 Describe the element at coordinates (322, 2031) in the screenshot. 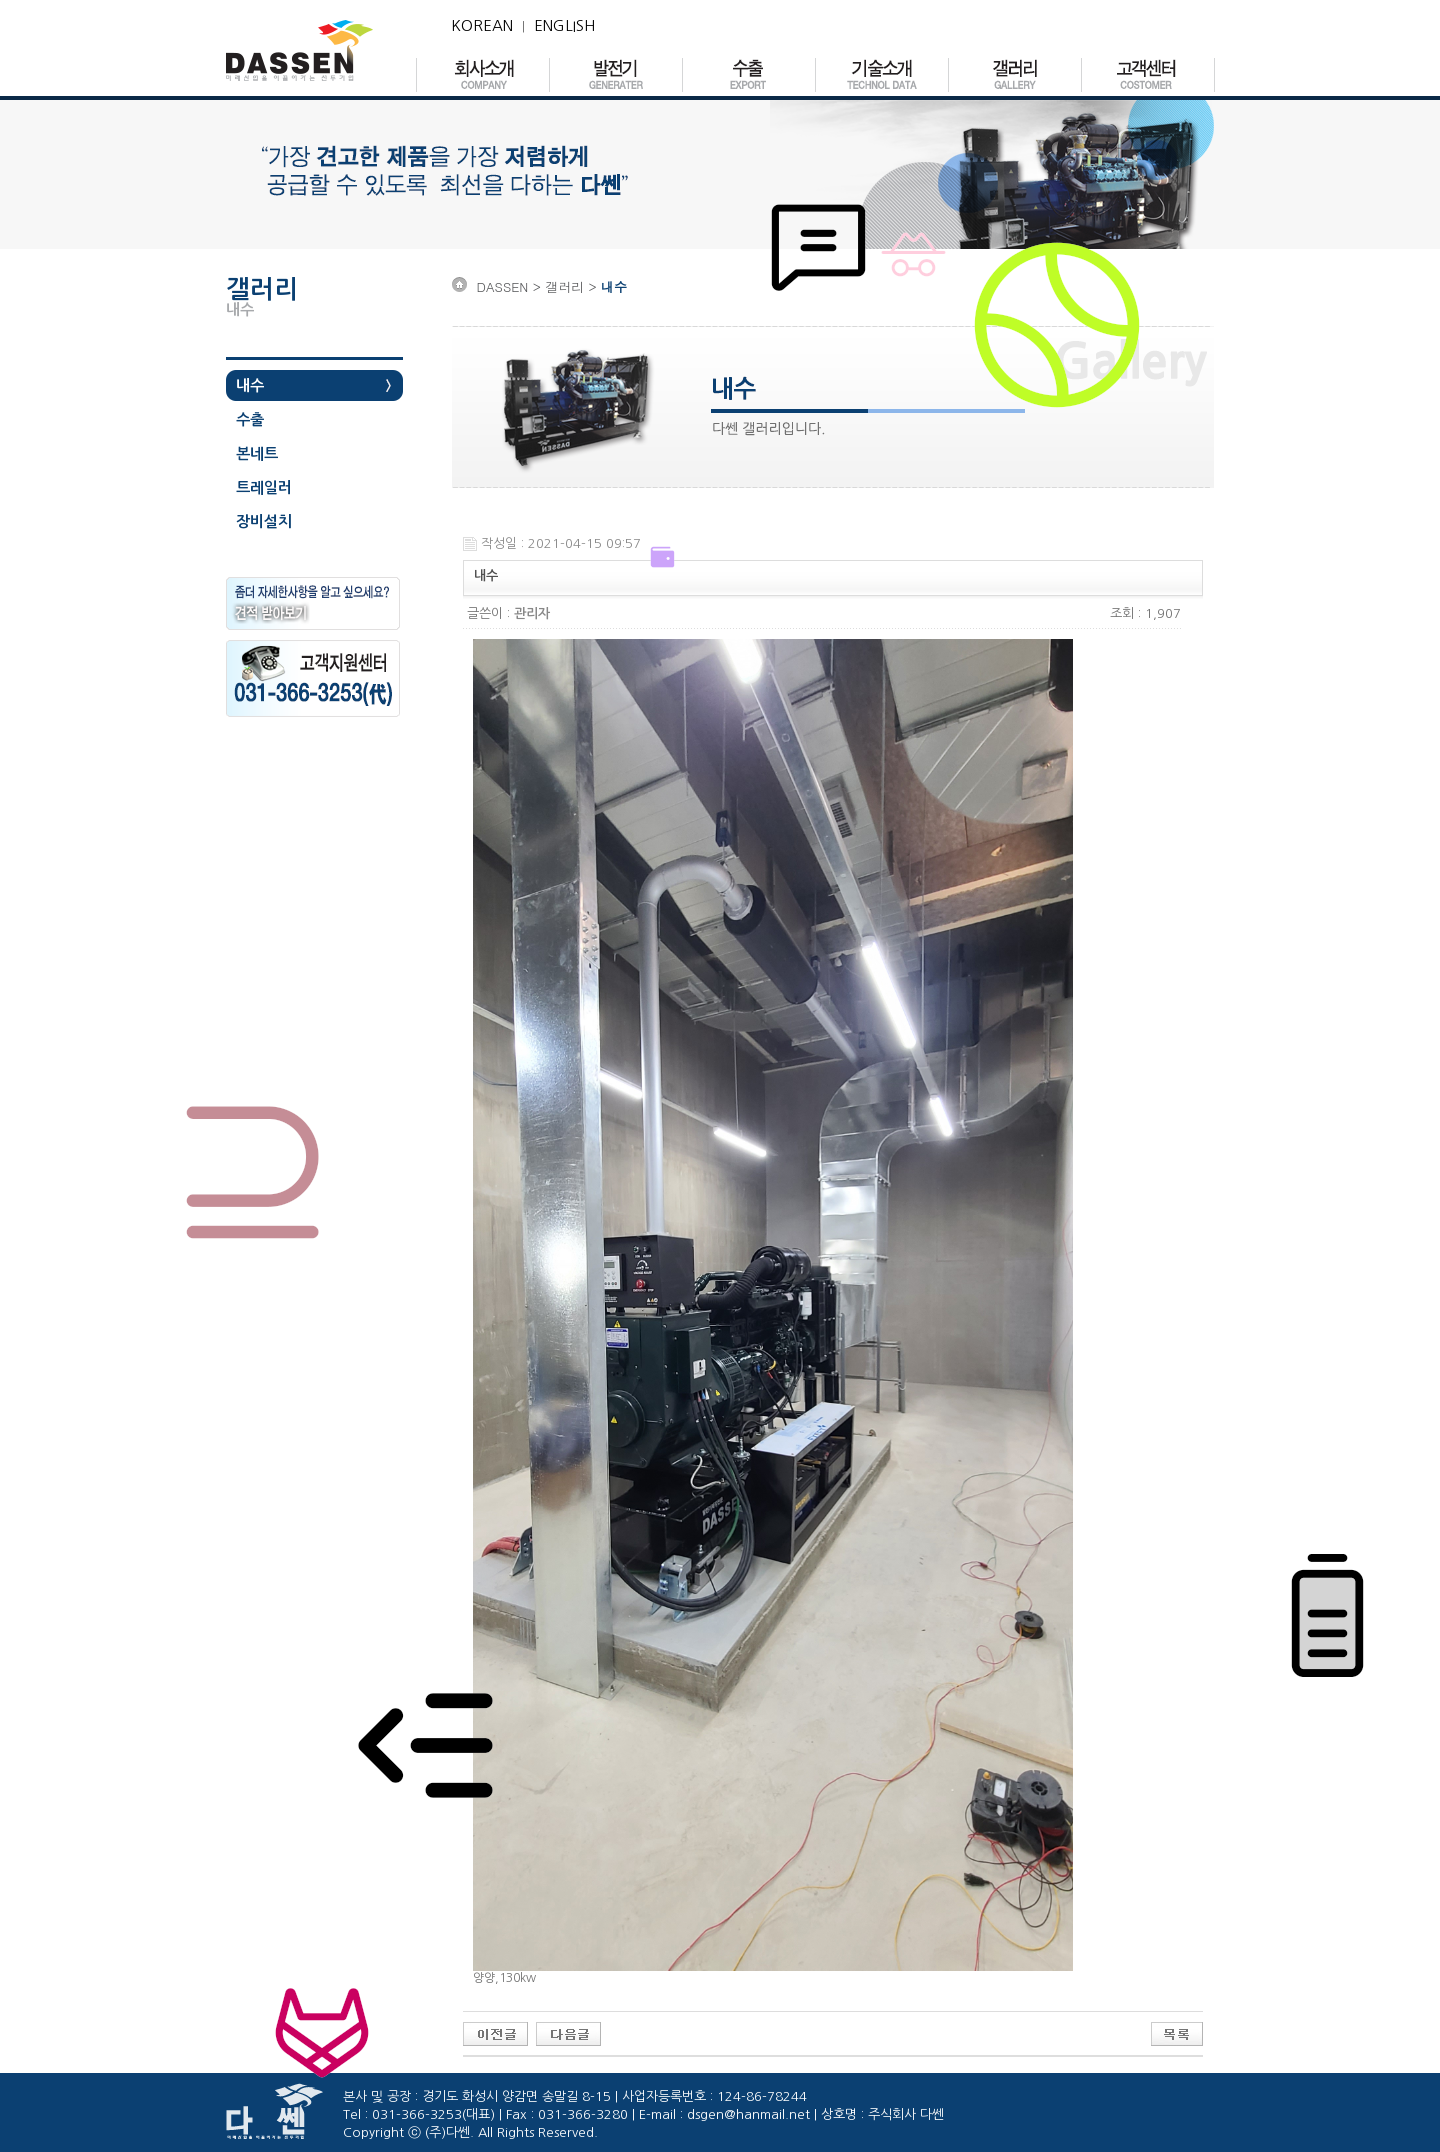

I see `open GitLab repository` at that location.